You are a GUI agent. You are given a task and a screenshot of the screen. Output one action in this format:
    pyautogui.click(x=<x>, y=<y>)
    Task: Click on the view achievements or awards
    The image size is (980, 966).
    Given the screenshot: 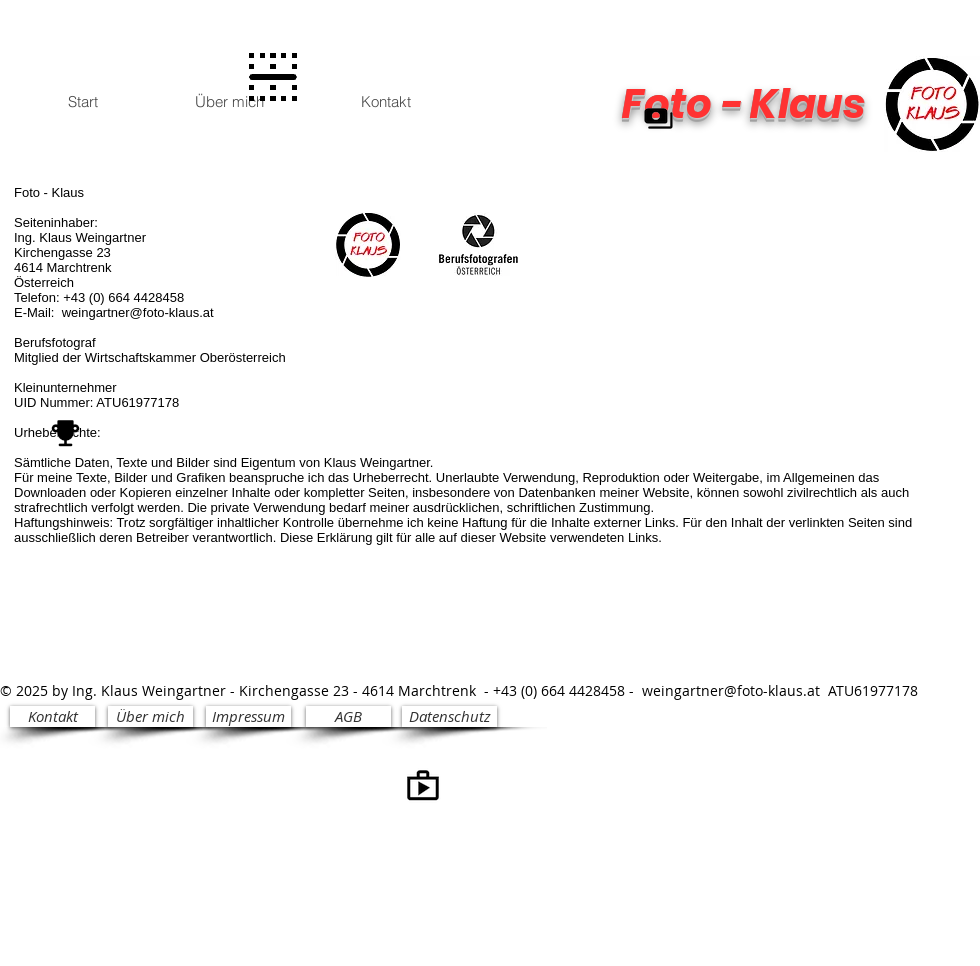 What is the action you would take?
    pyautogui.click(x=65, y=432)
    